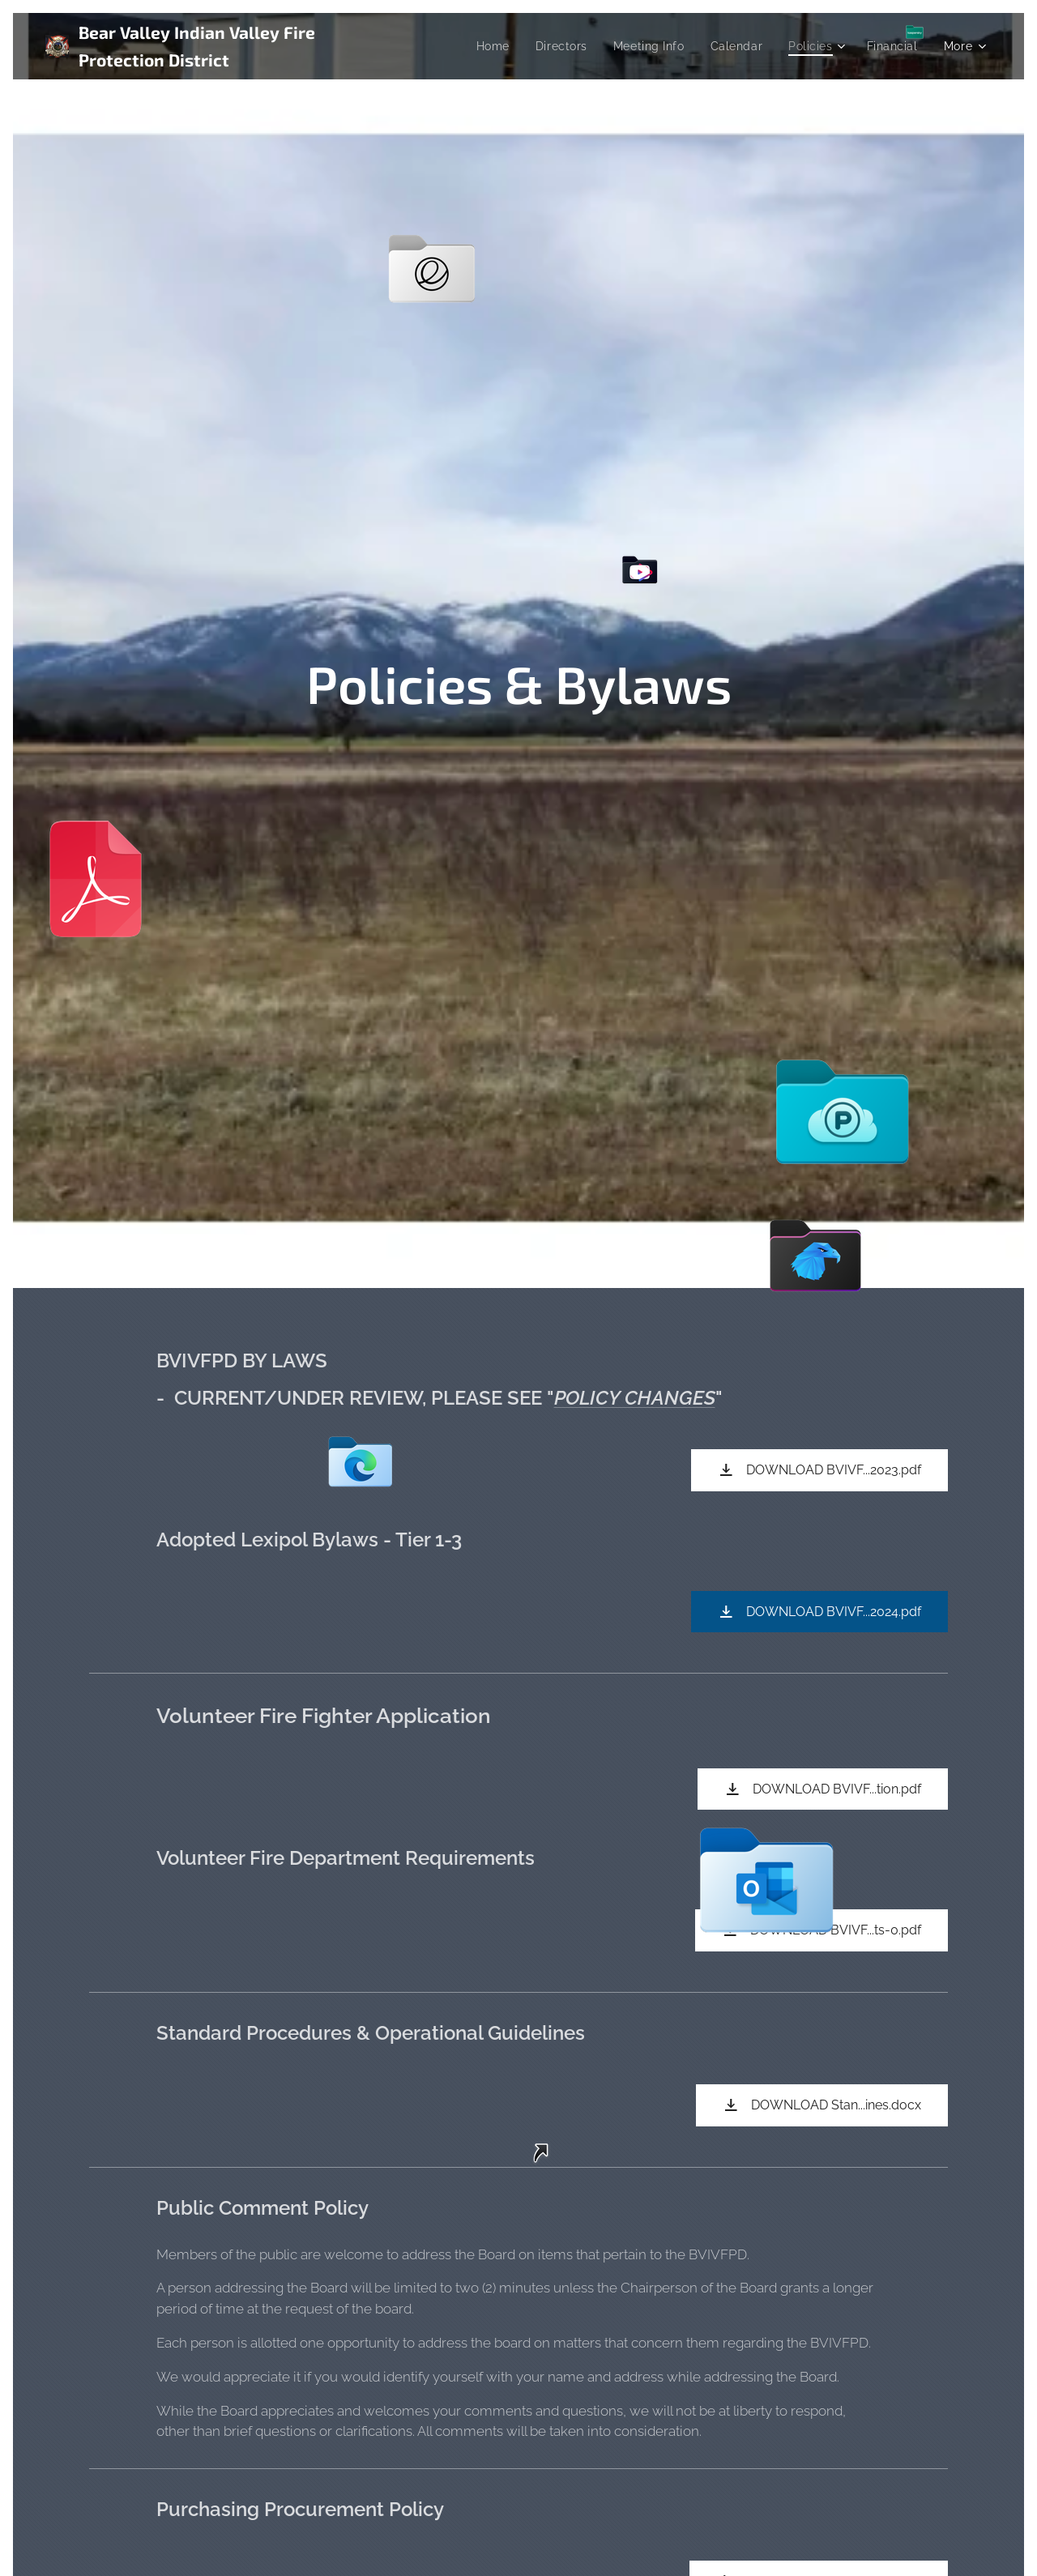 The image size is (1037, 2576). Describe the element at coordinates (815, 1258) in the screenshot. I see `open garuda linux system folder` at that location.